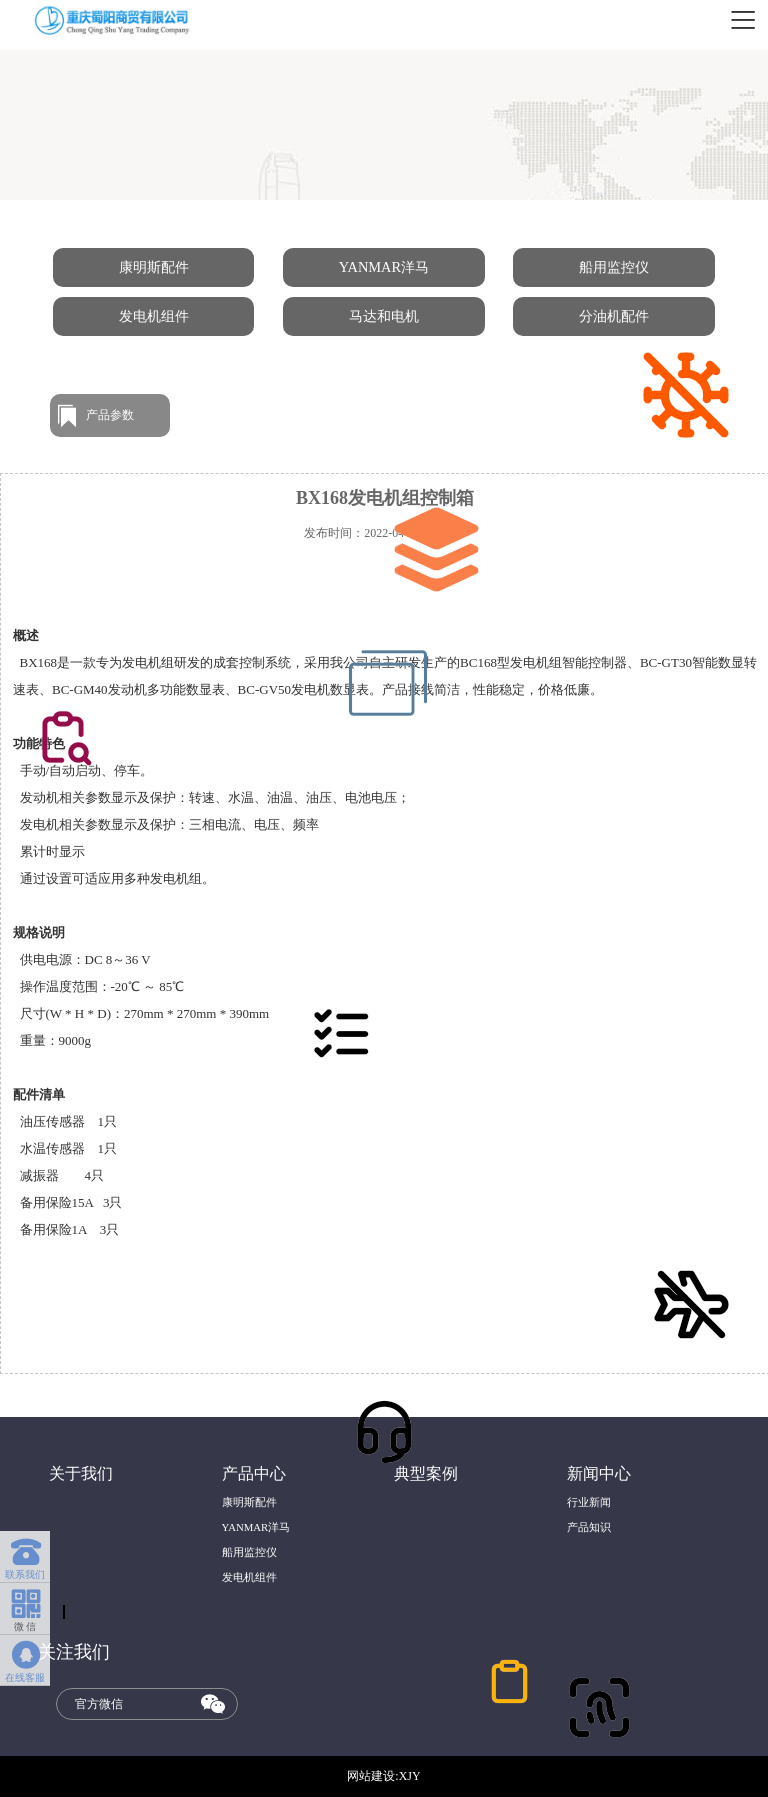 The image size is (768, 1797). I want to click on disable airplane mode, so click(691, 1304).